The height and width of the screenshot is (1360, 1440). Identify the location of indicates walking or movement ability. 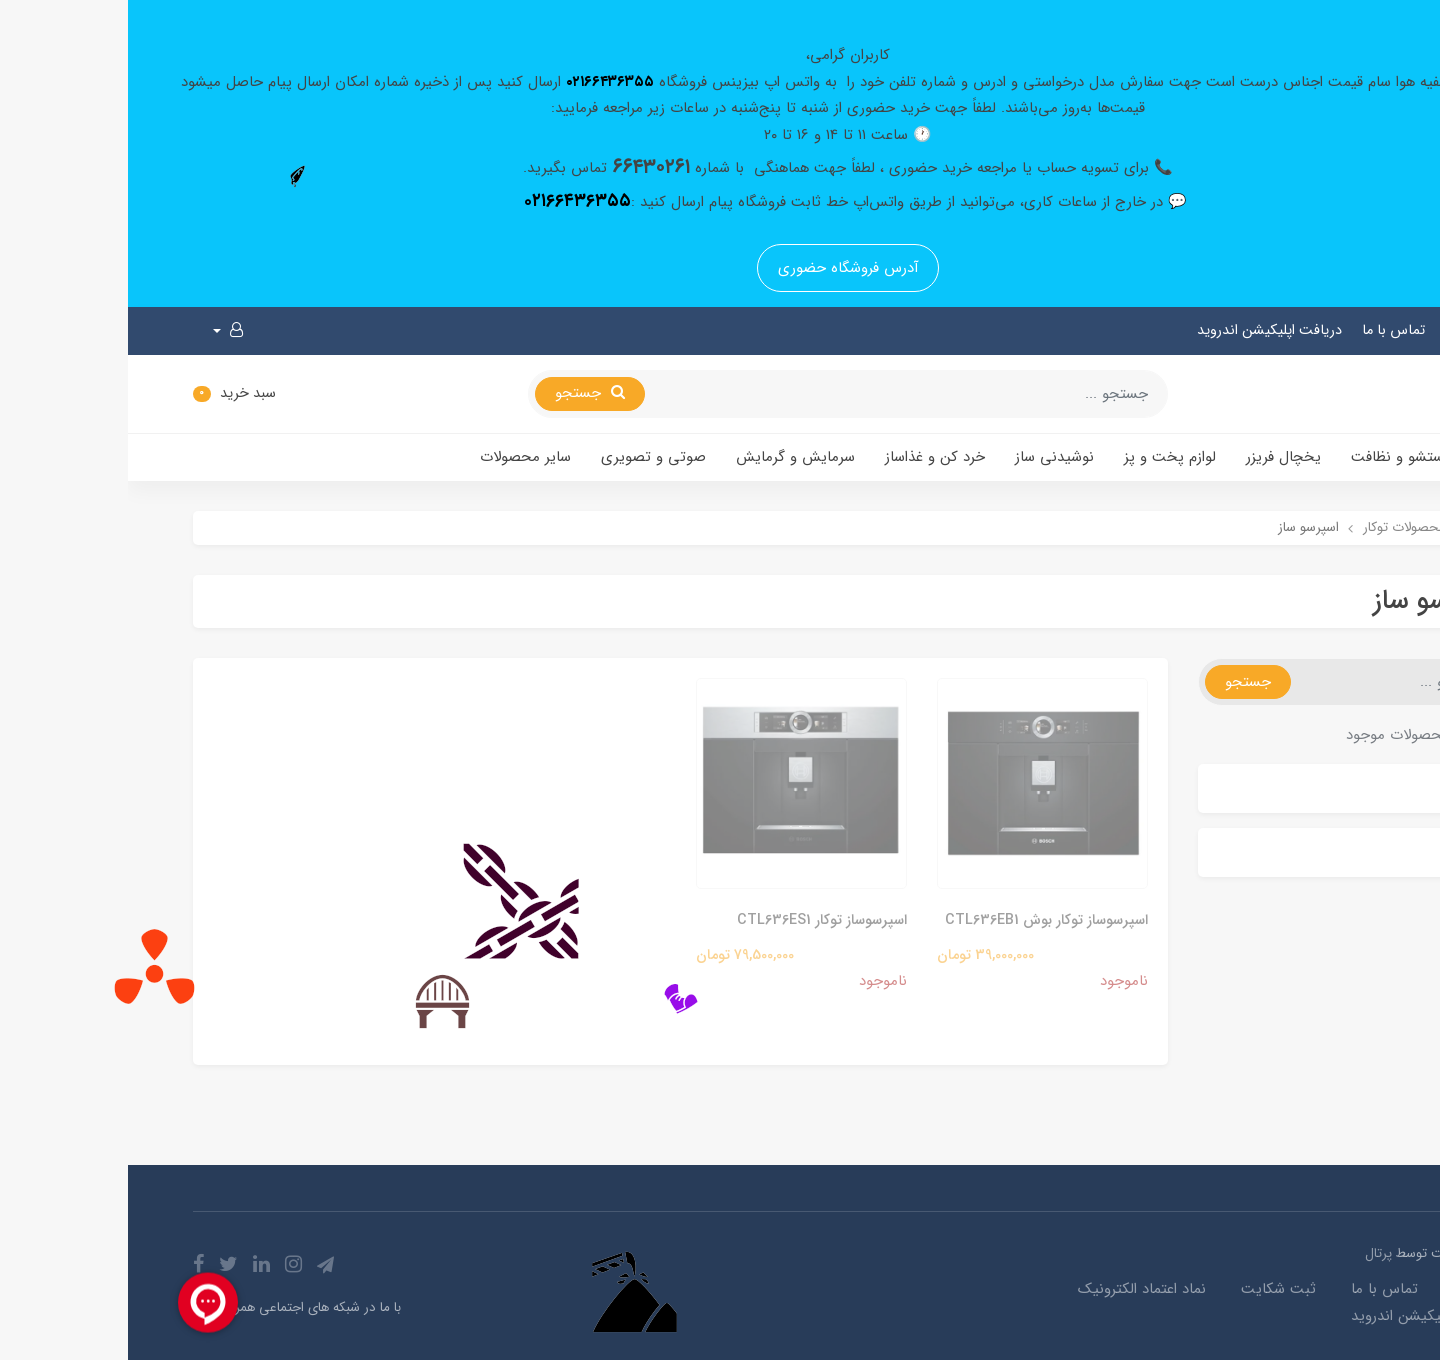
(681, 998).